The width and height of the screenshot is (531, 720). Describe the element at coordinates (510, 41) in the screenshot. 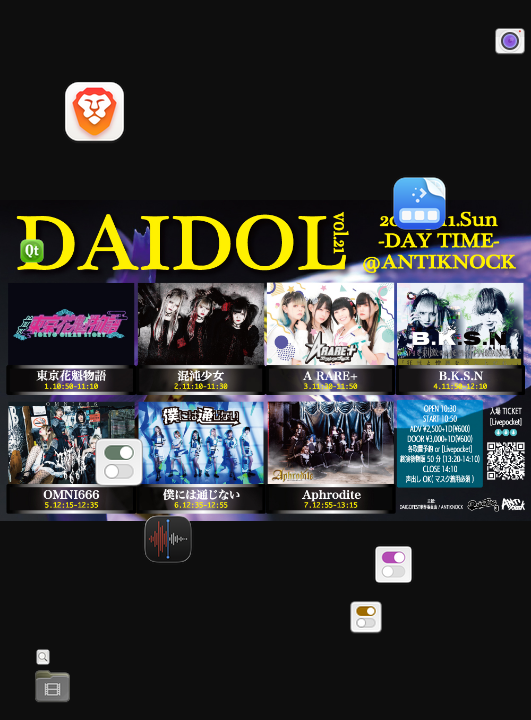

I see `open the cheese webcam application` at that location.